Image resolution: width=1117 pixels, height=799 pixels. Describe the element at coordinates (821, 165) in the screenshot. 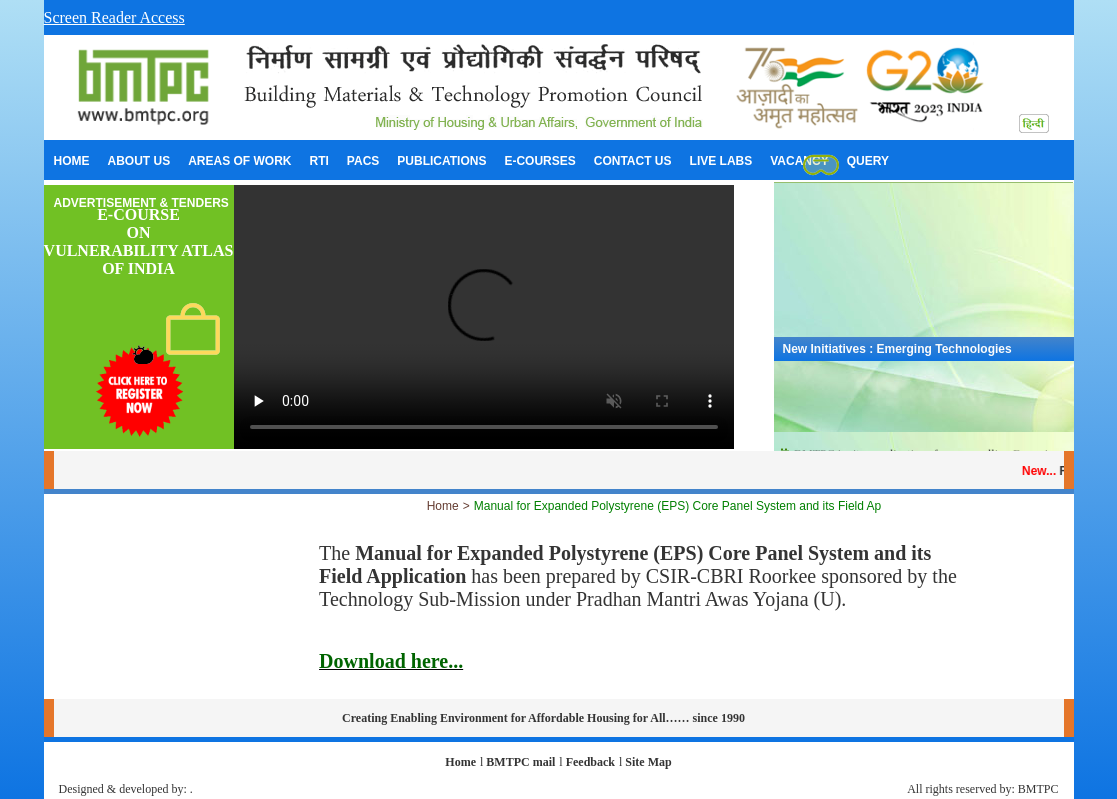

I see `access virtual reality or AR settings` at that location.